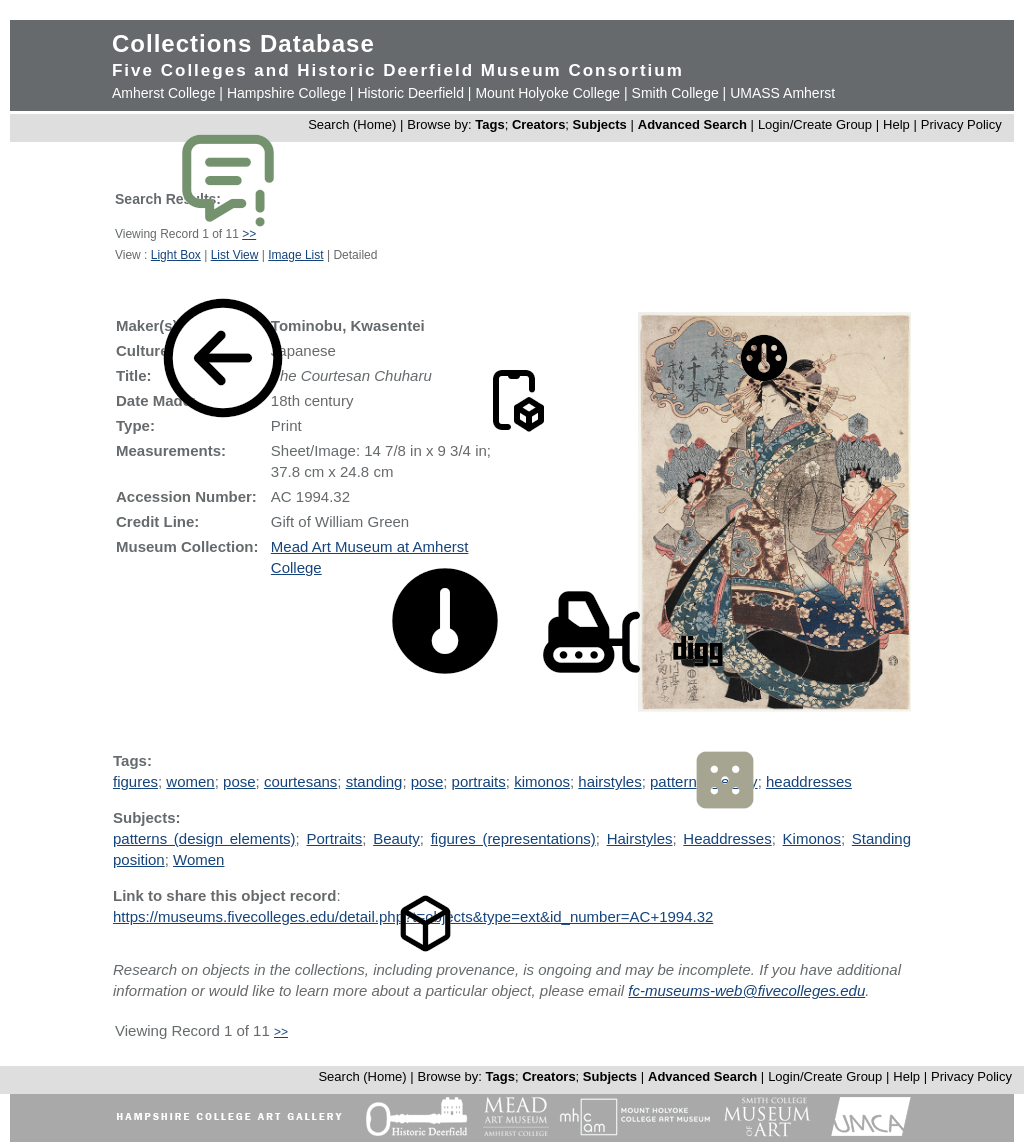 This screenshot has height=1142, width=1024. I want to click on view current speed or performance level, so click(445, 621).